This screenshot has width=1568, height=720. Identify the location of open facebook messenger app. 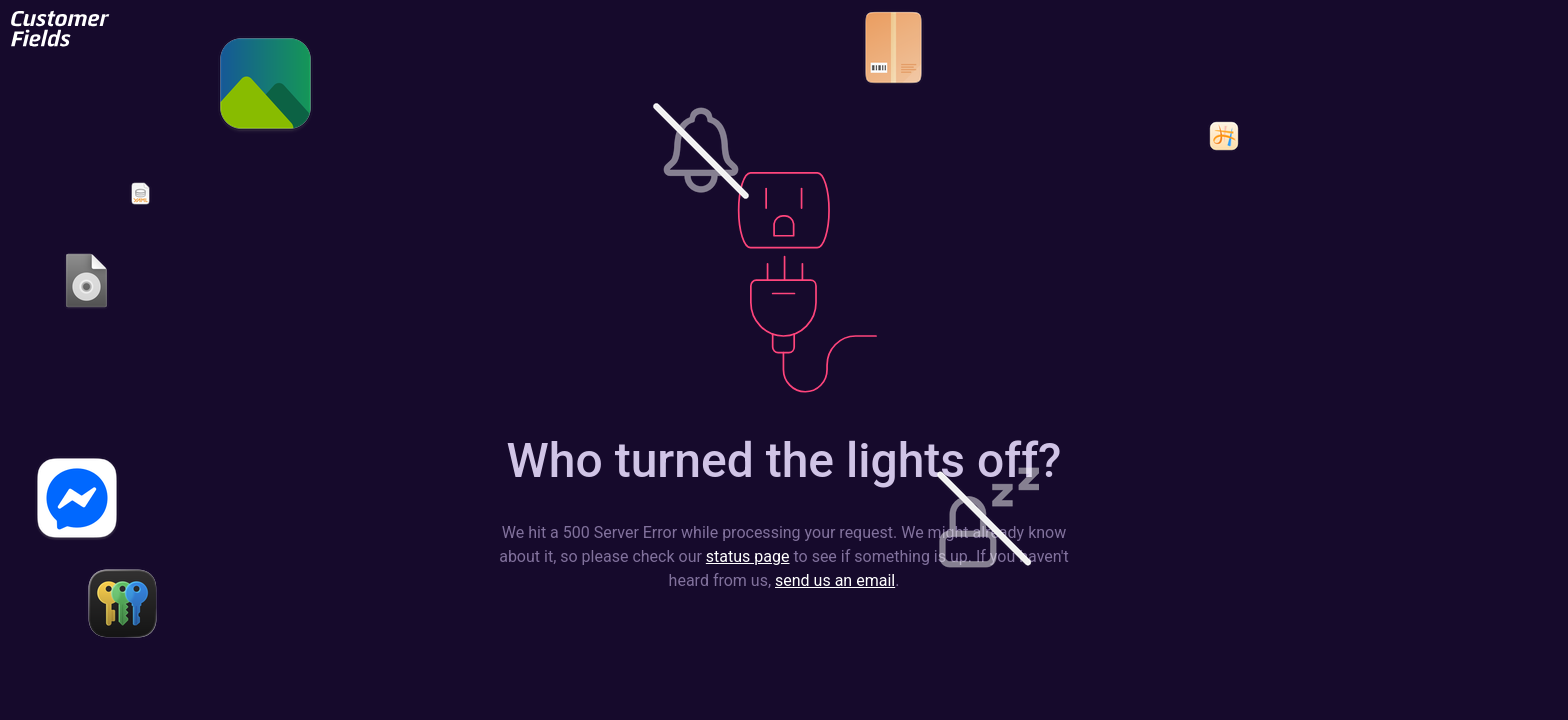
(77, 498).